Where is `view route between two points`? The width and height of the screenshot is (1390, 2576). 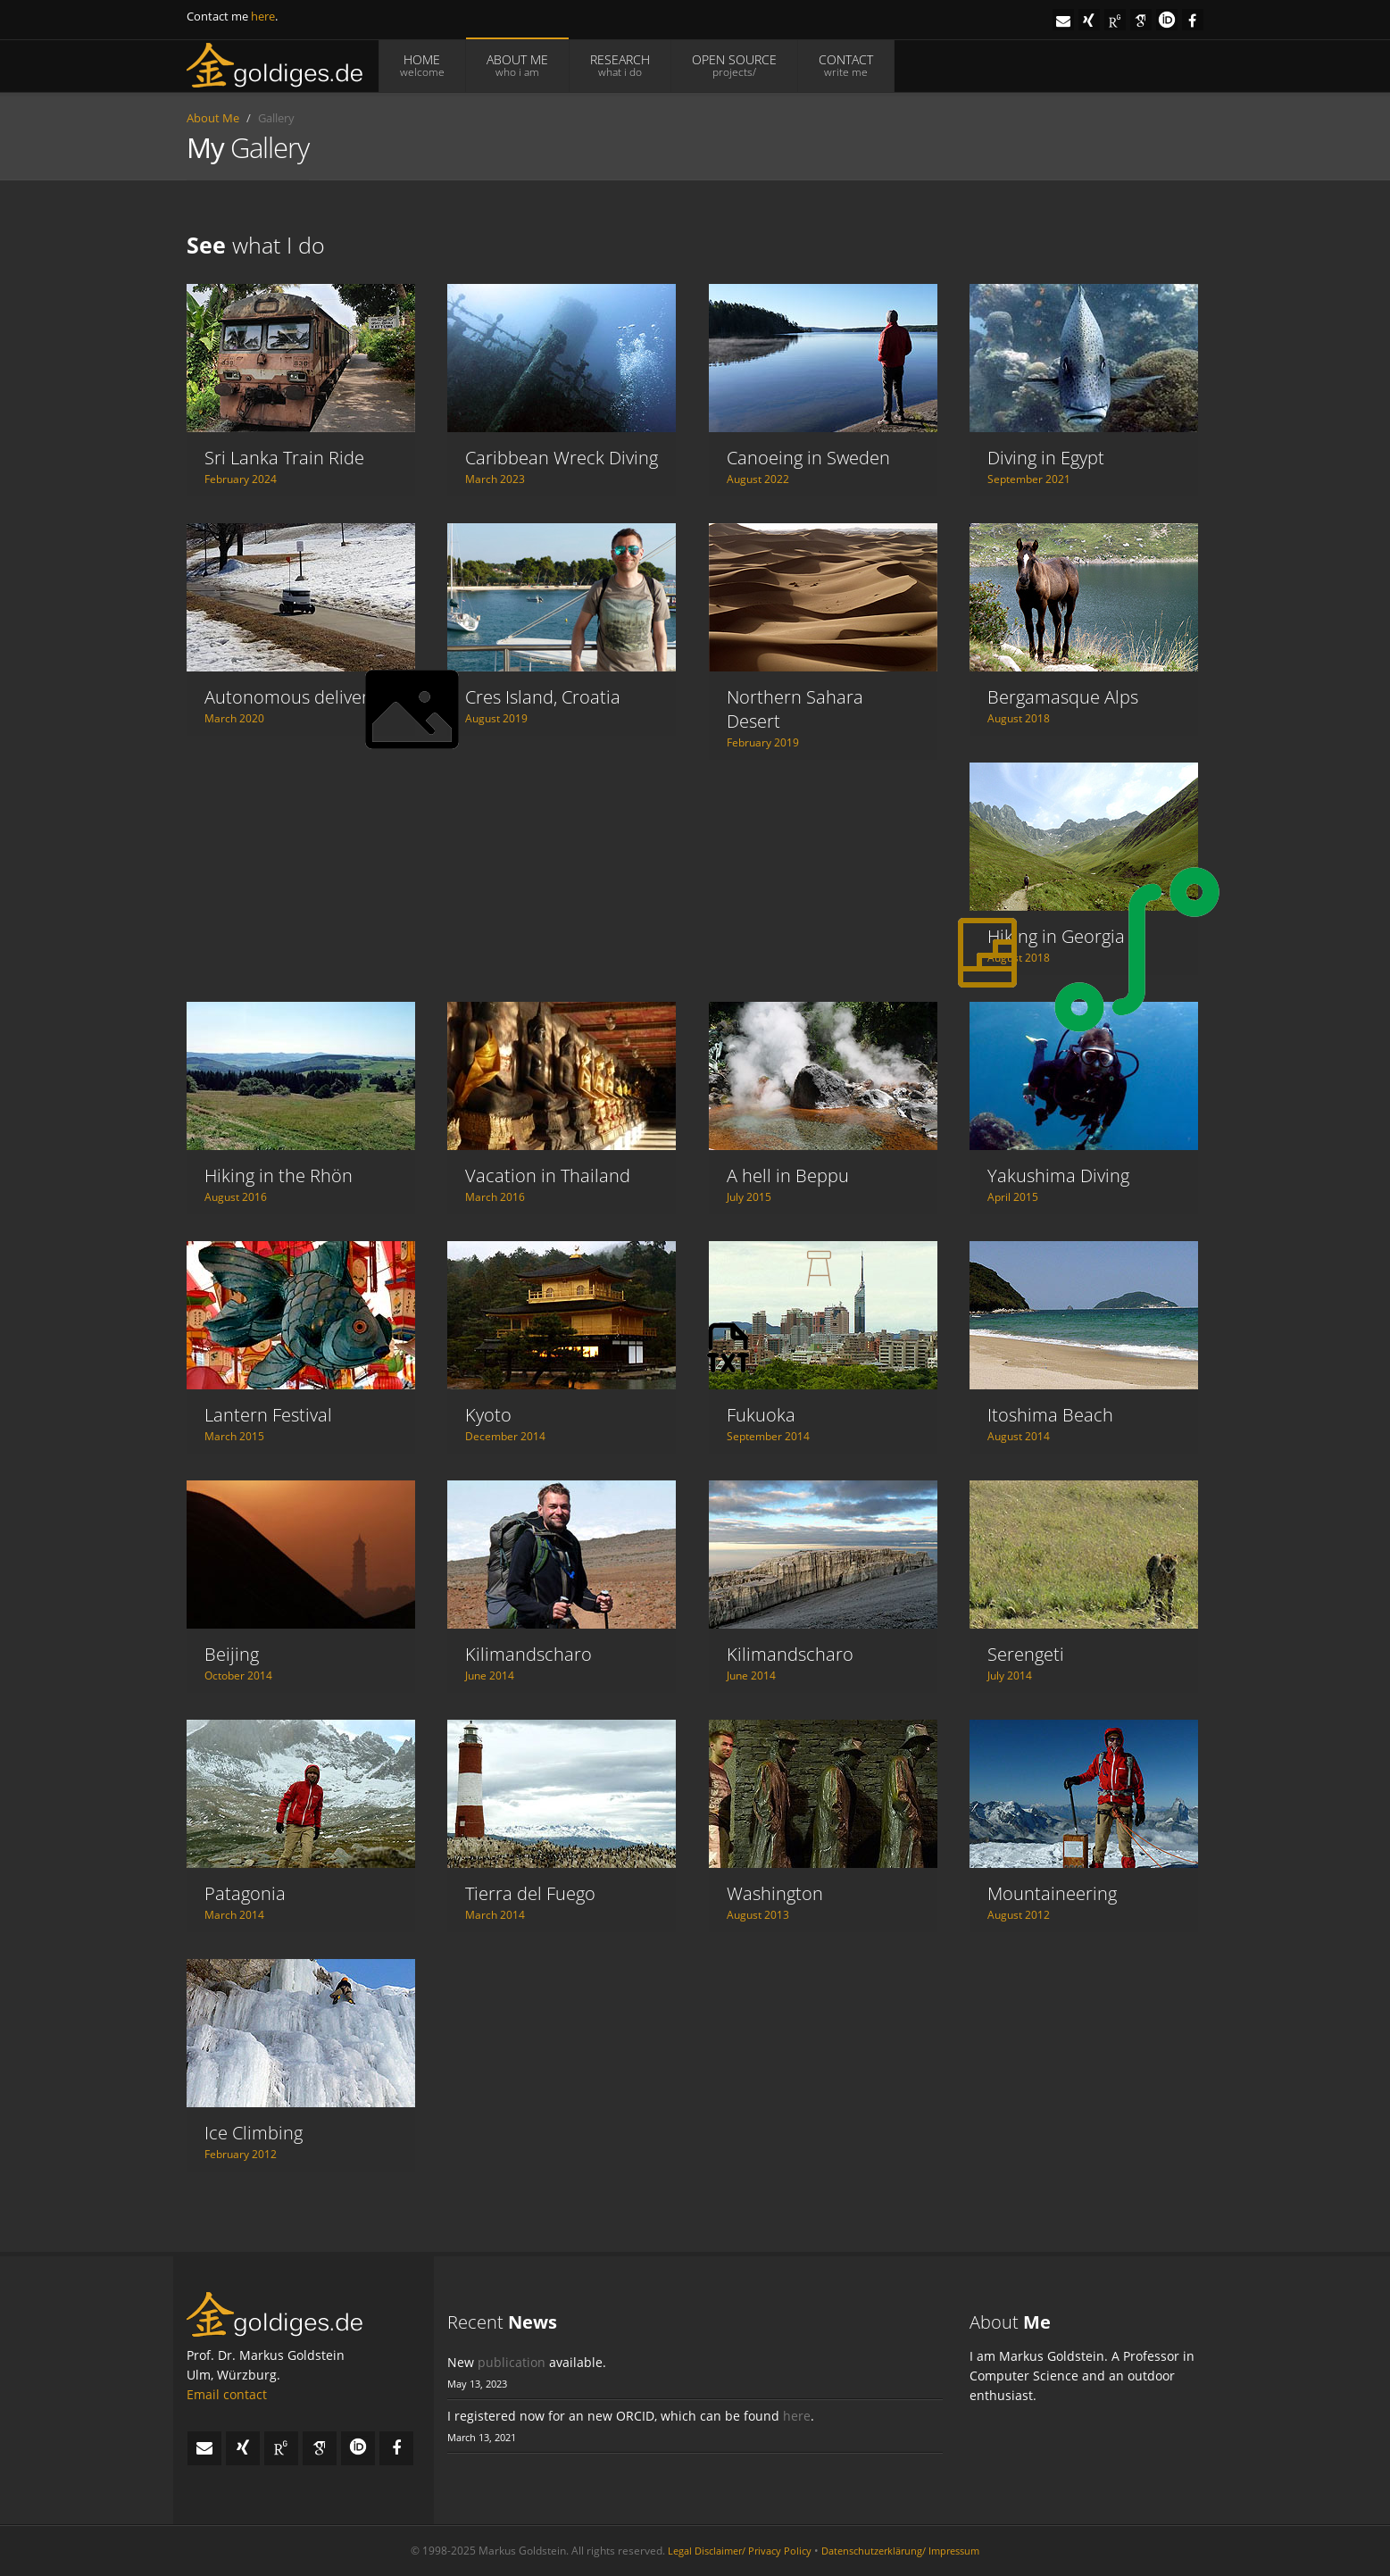 view route between two points is located at coordinates (1136, 949).